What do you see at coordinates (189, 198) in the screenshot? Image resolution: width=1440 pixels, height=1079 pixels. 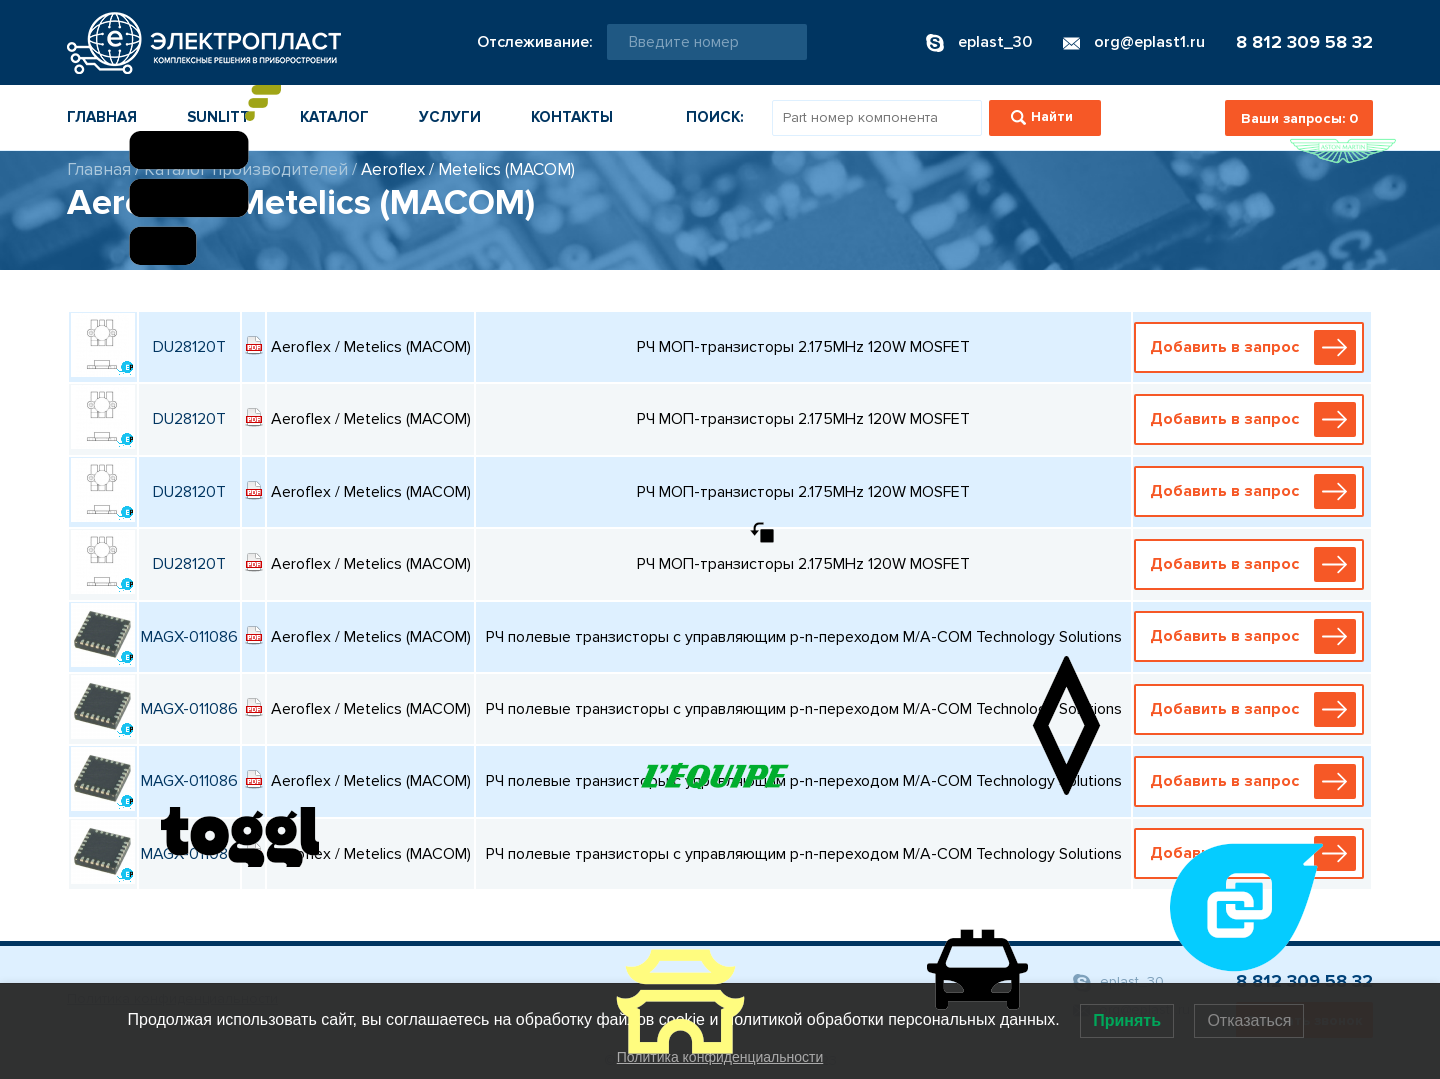 I see `Formspree form backend service logo` at bounding box center [189, 198].